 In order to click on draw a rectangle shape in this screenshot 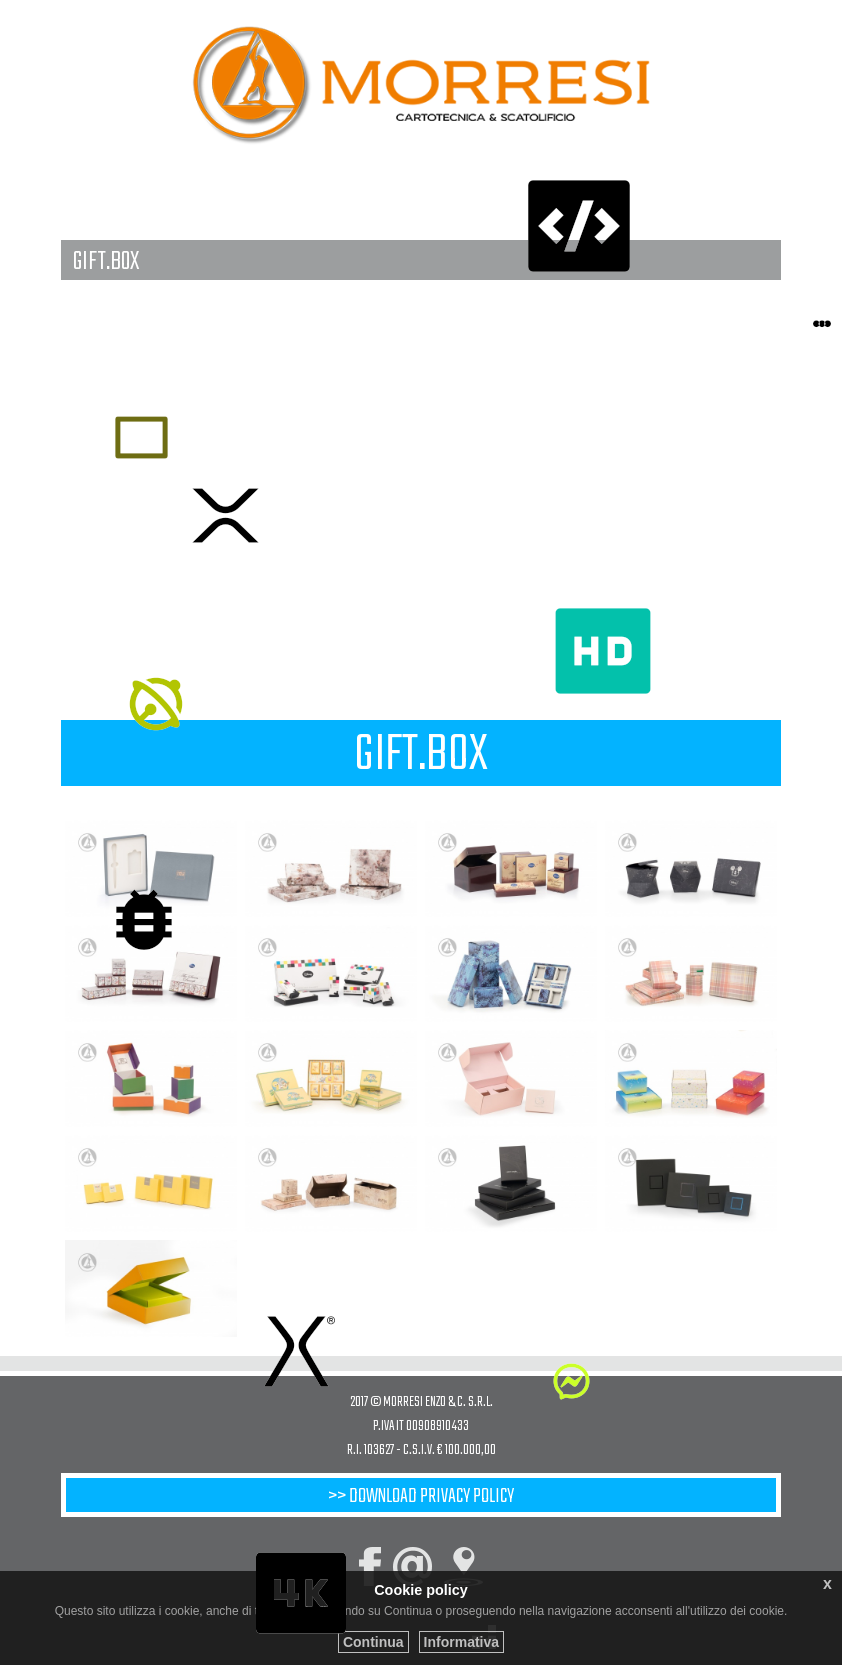, I will do `click(141, 437)`.